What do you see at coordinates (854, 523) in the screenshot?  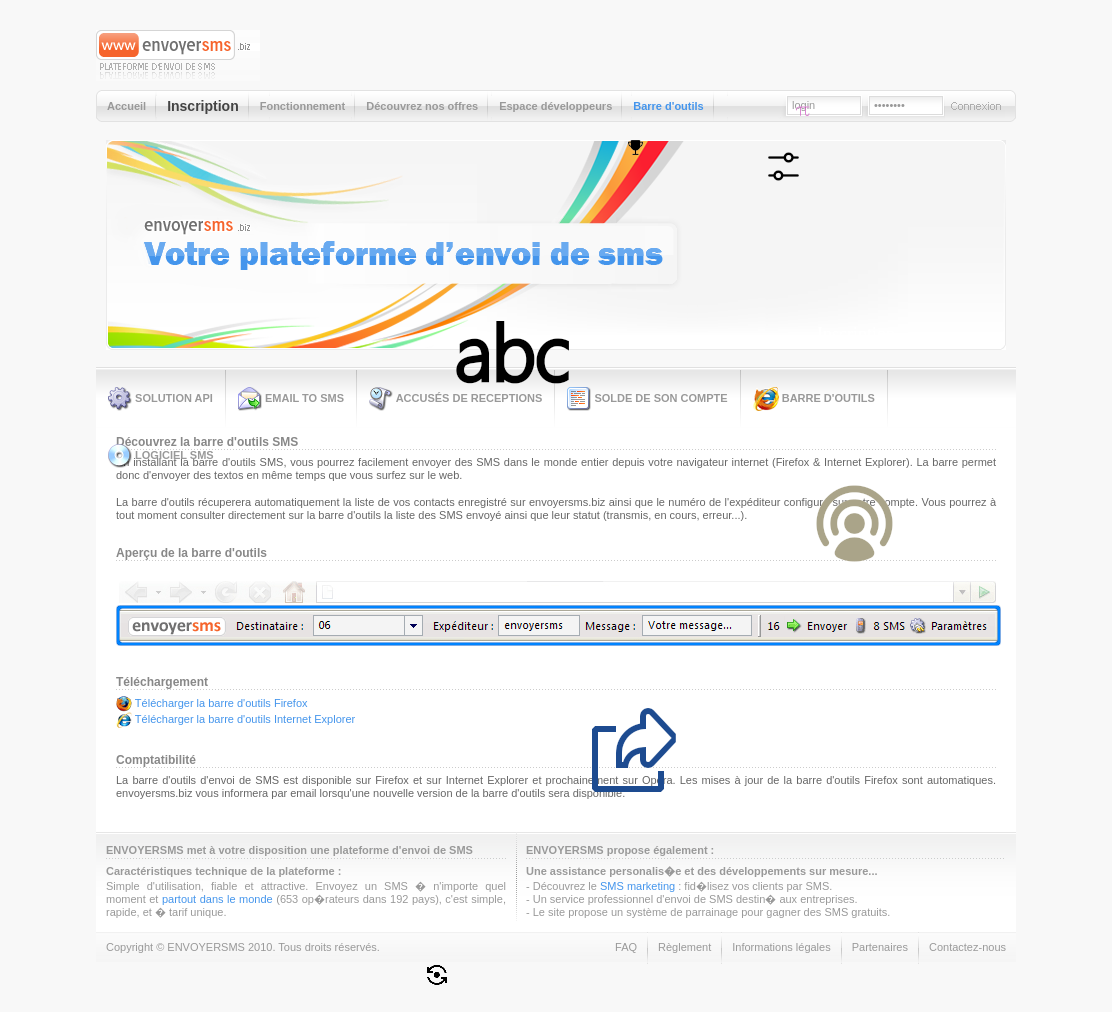 I see `join a stage channel for live audio broadcasts` at bounding box center [854, 523].